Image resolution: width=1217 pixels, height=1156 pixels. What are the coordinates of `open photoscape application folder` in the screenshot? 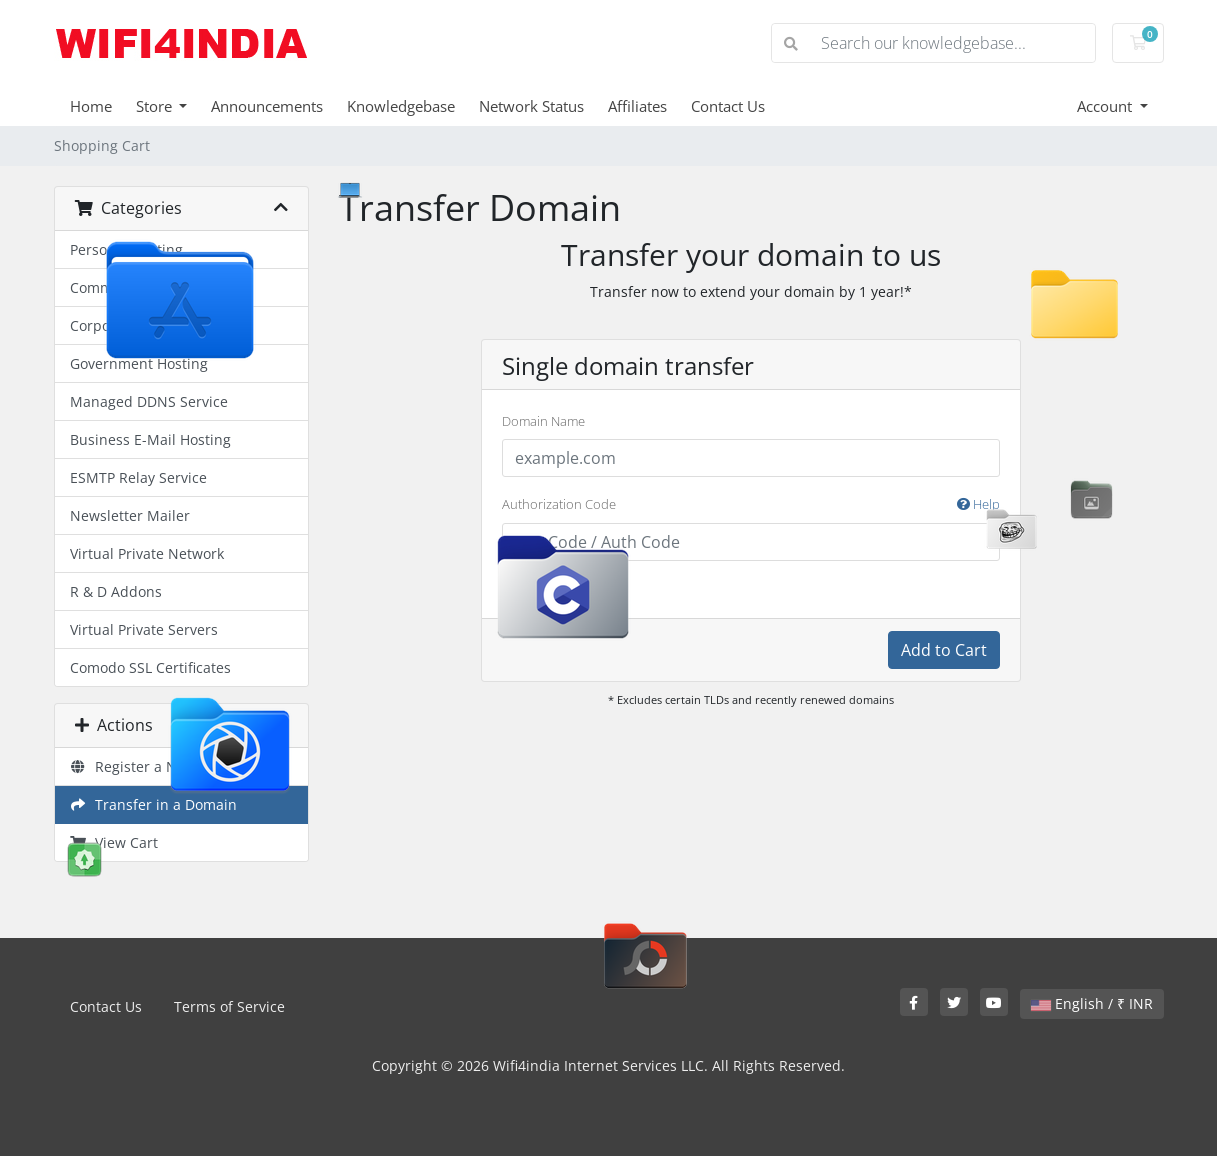 It's located at (645, 958).